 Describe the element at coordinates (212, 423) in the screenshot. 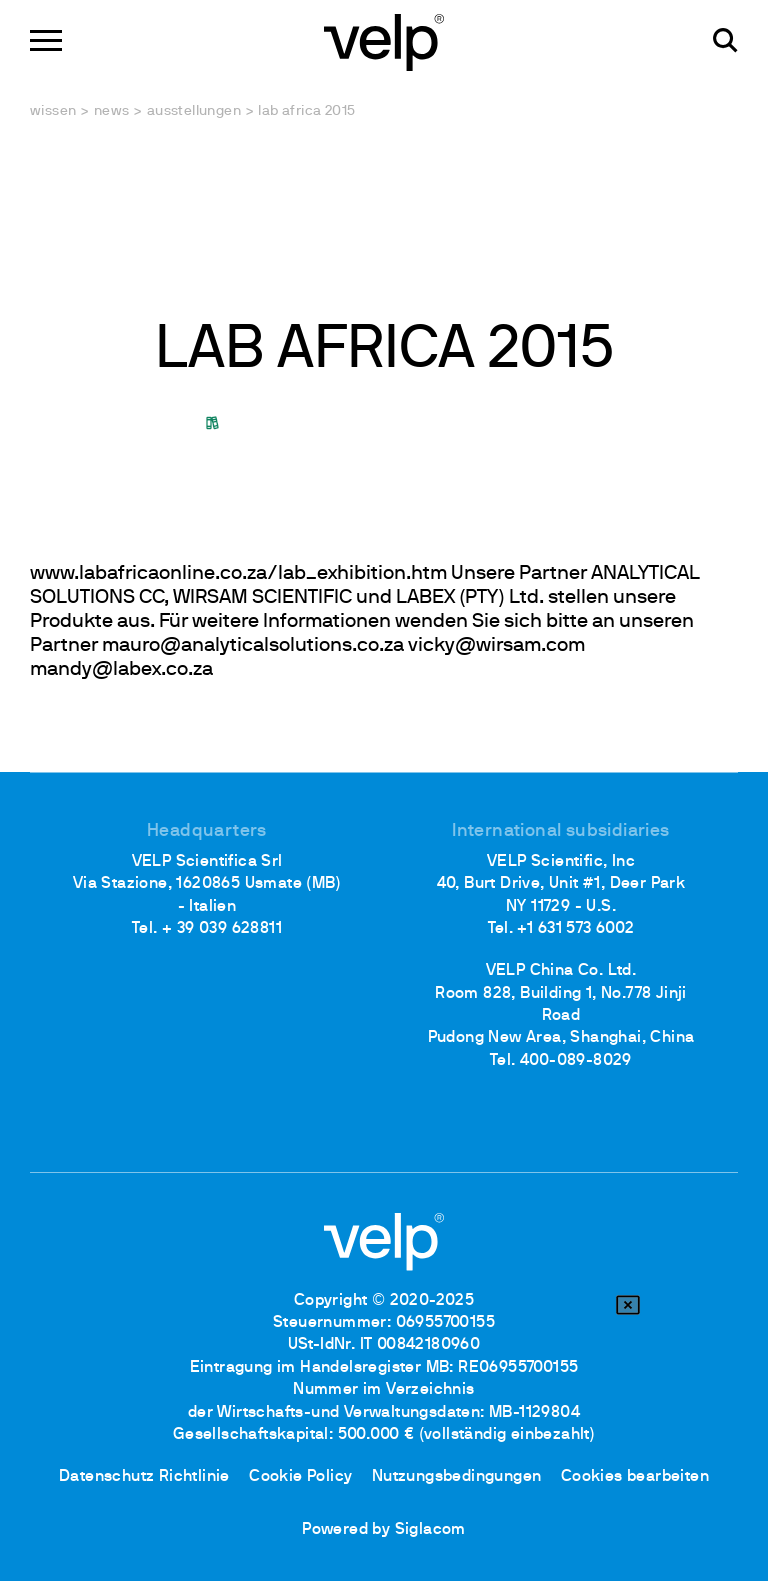

I see `access your library or book collection` at that location.